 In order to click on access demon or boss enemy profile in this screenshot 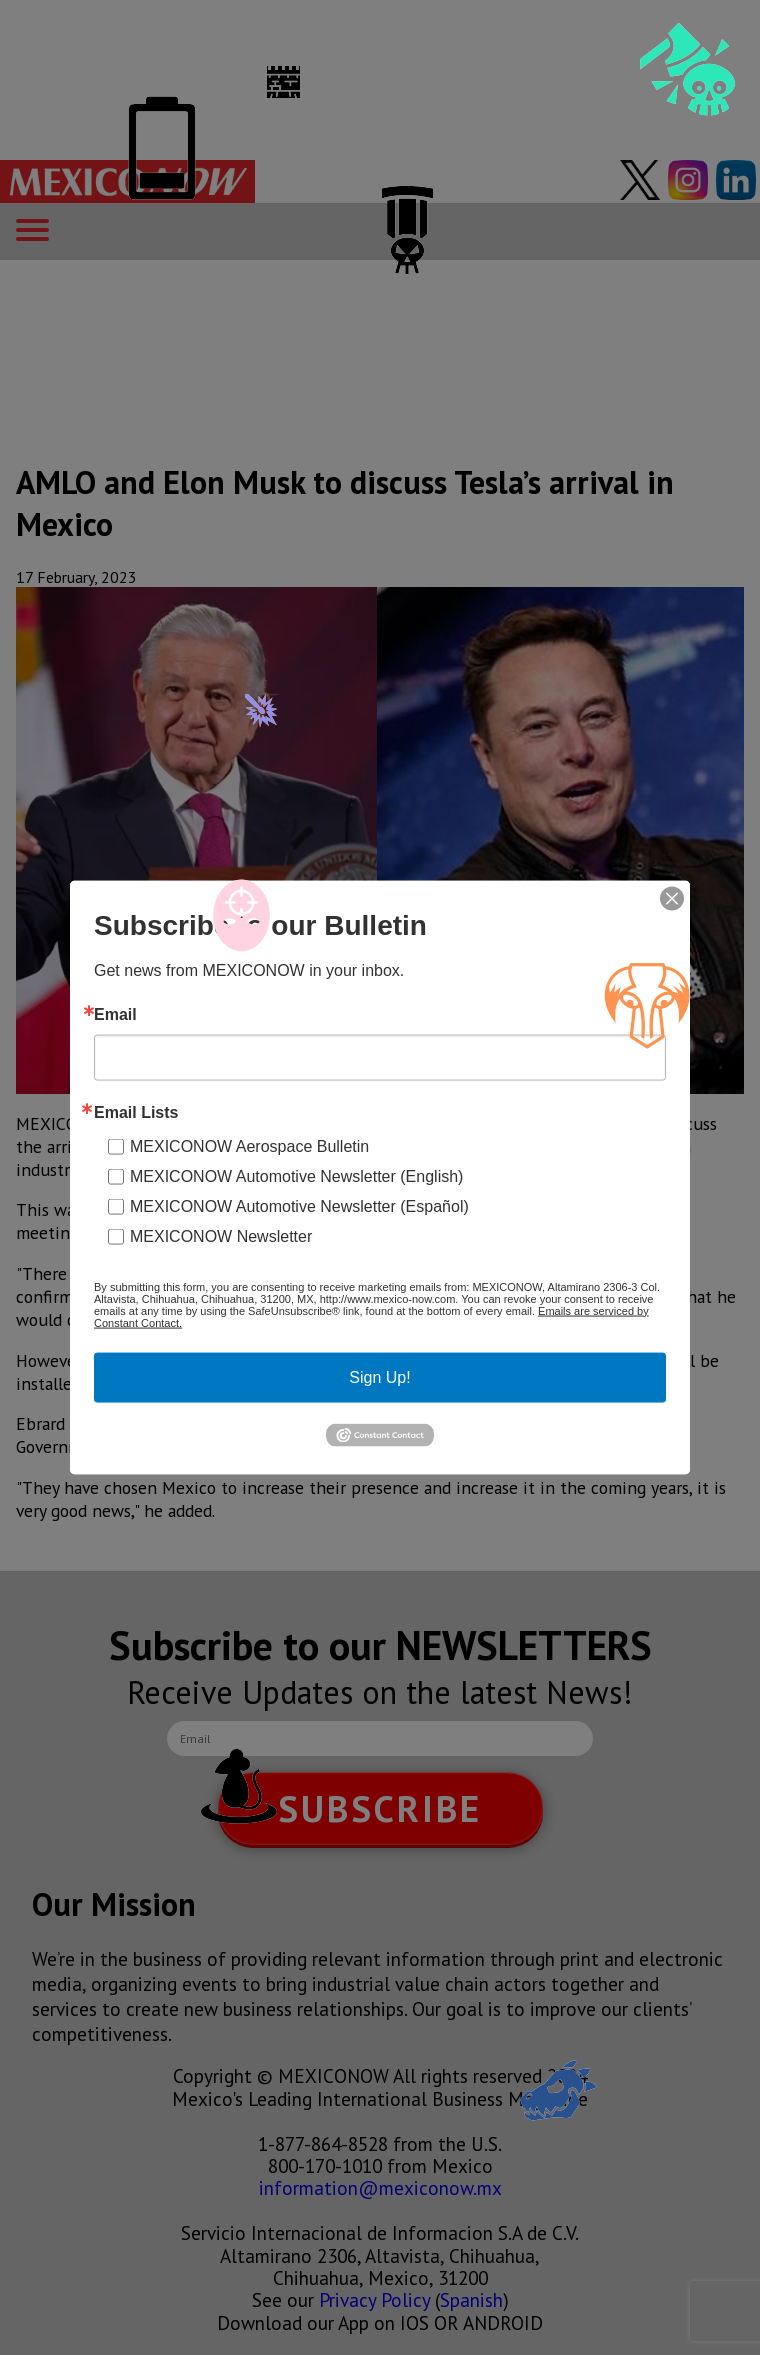, I will do `click(647, 1006)`.